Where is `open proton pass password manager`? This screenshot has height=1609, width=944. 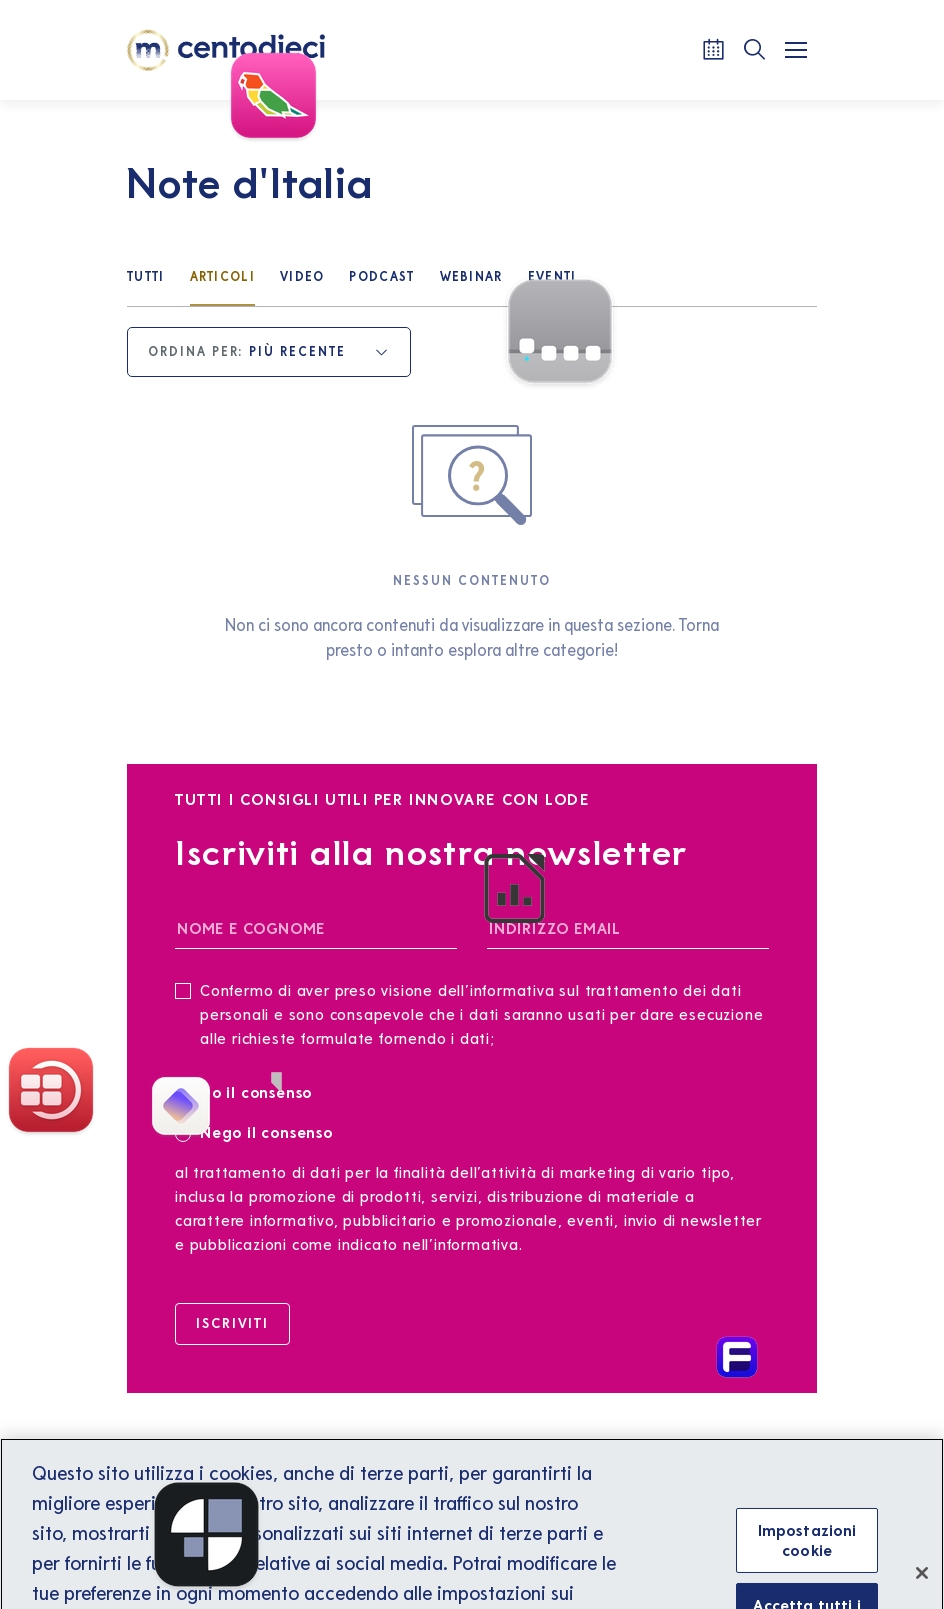 open proton pass password manager is located at coordinates (181, 1106).